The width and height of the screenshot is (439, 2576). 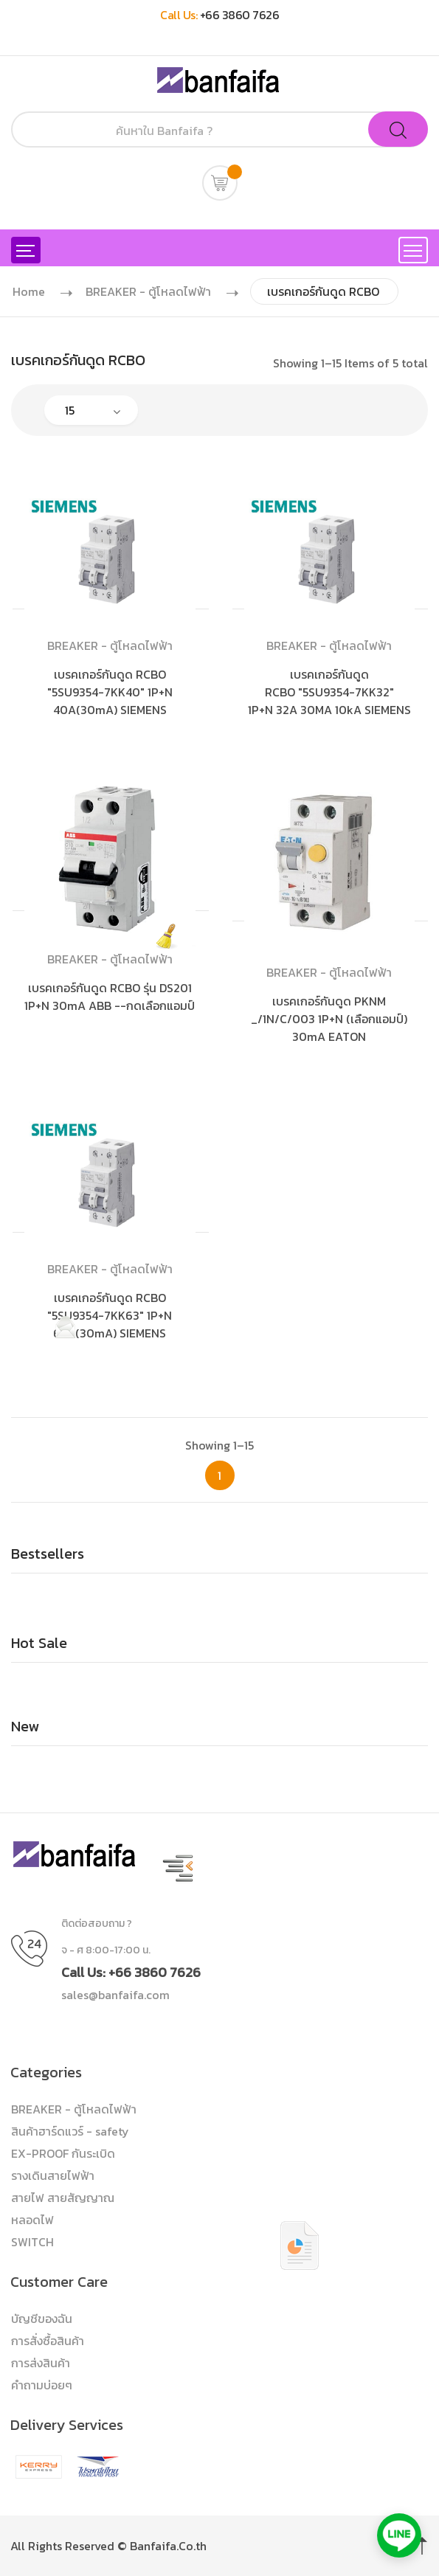 I want to click on clear all items or entries, so click(x=167, y=936).